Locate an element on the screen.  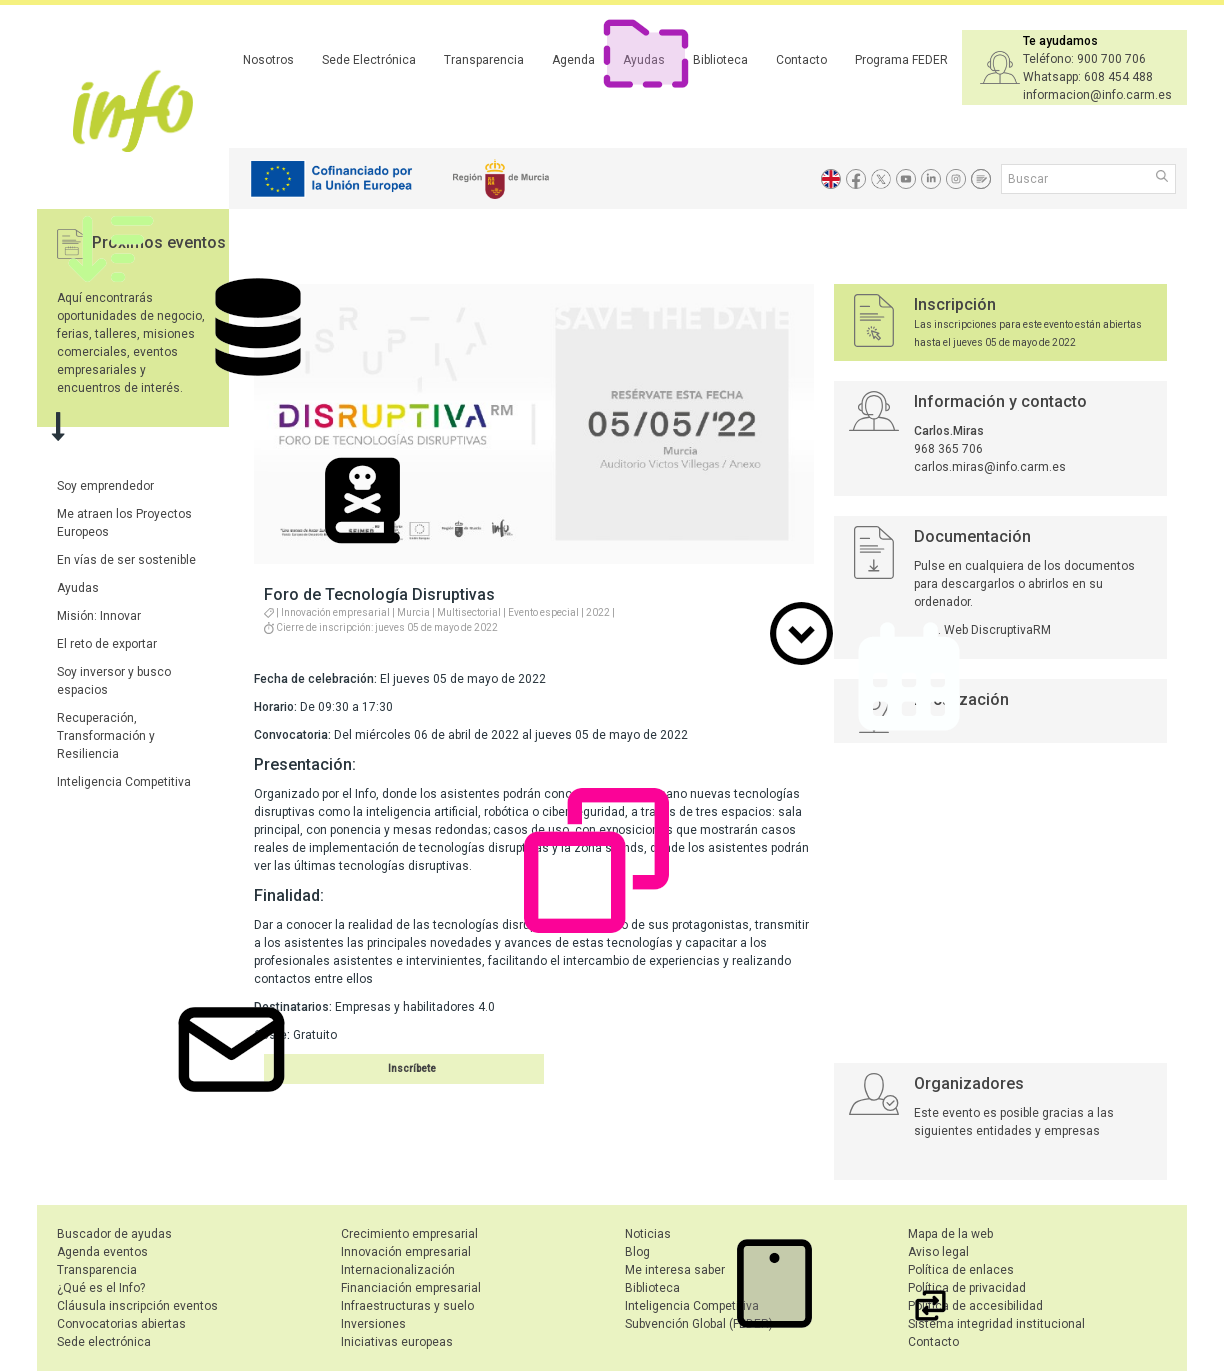
view calendar or schedule is located at coordinates (909, 680).